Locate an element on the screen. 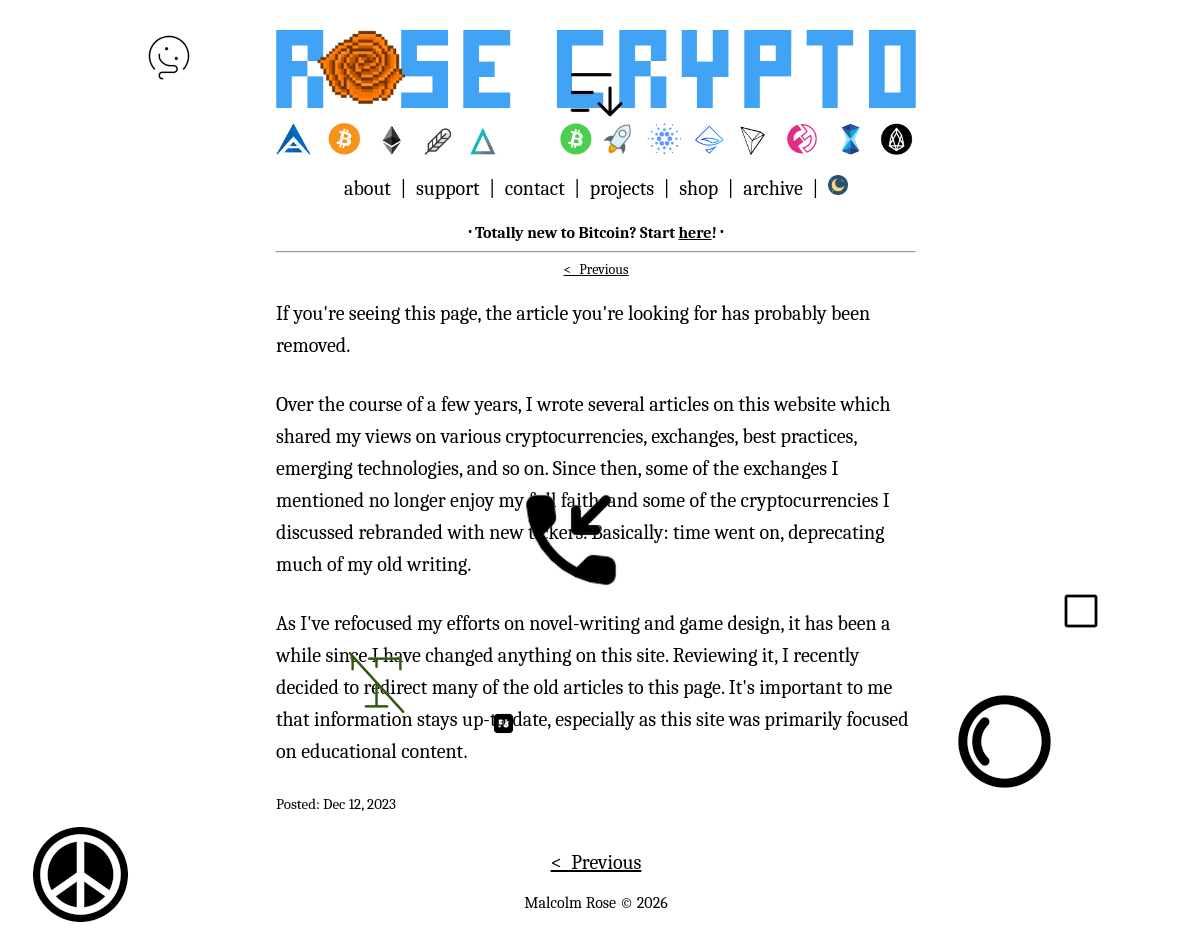  indicates a missed call that needs to be returned is located at coordinates (571, 540).